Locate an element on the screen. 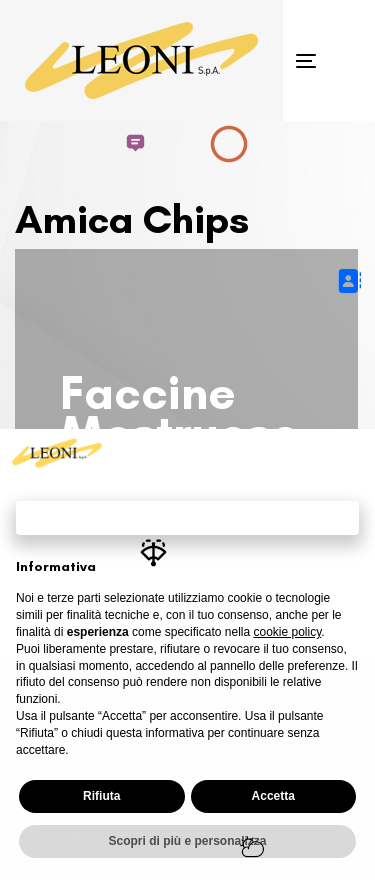  activate windshield washer fluid is located at coordinates (153, 553).